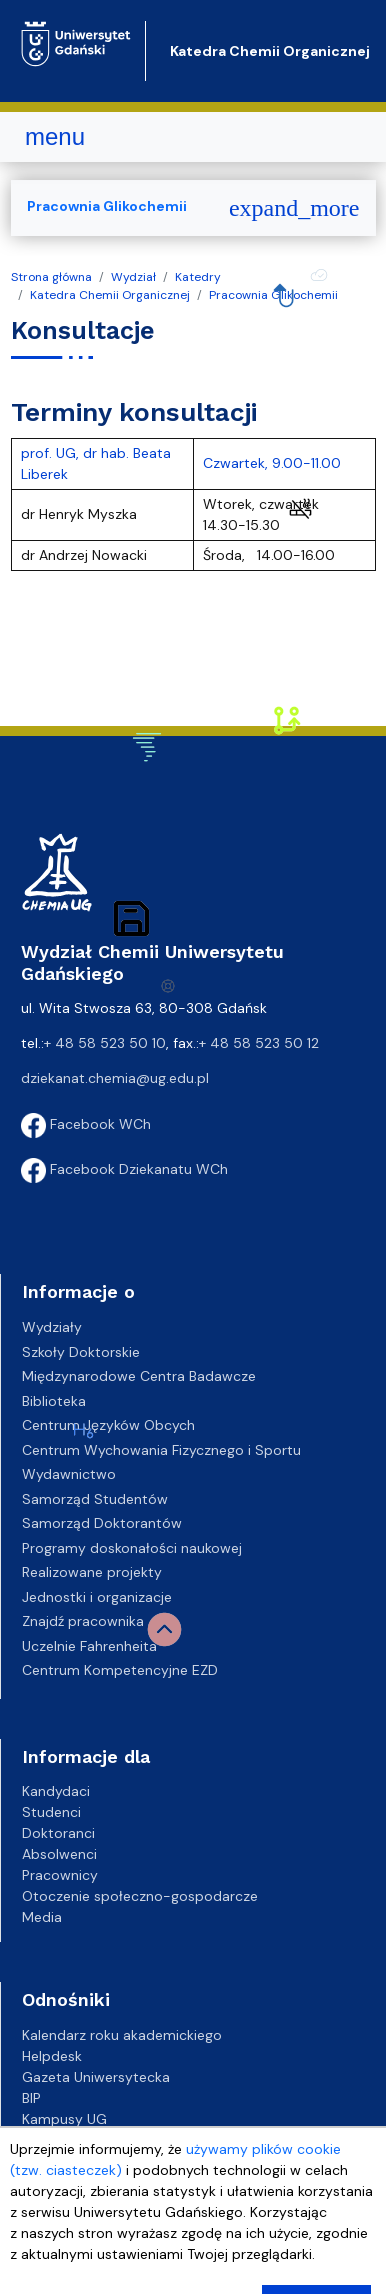 Image resolution: width=386 pixels, height=2294 pixels. What do you see at coordinates (286, 720) in the screenshot?
I see `create a new branch in version control` at bounding box center [286, 720].